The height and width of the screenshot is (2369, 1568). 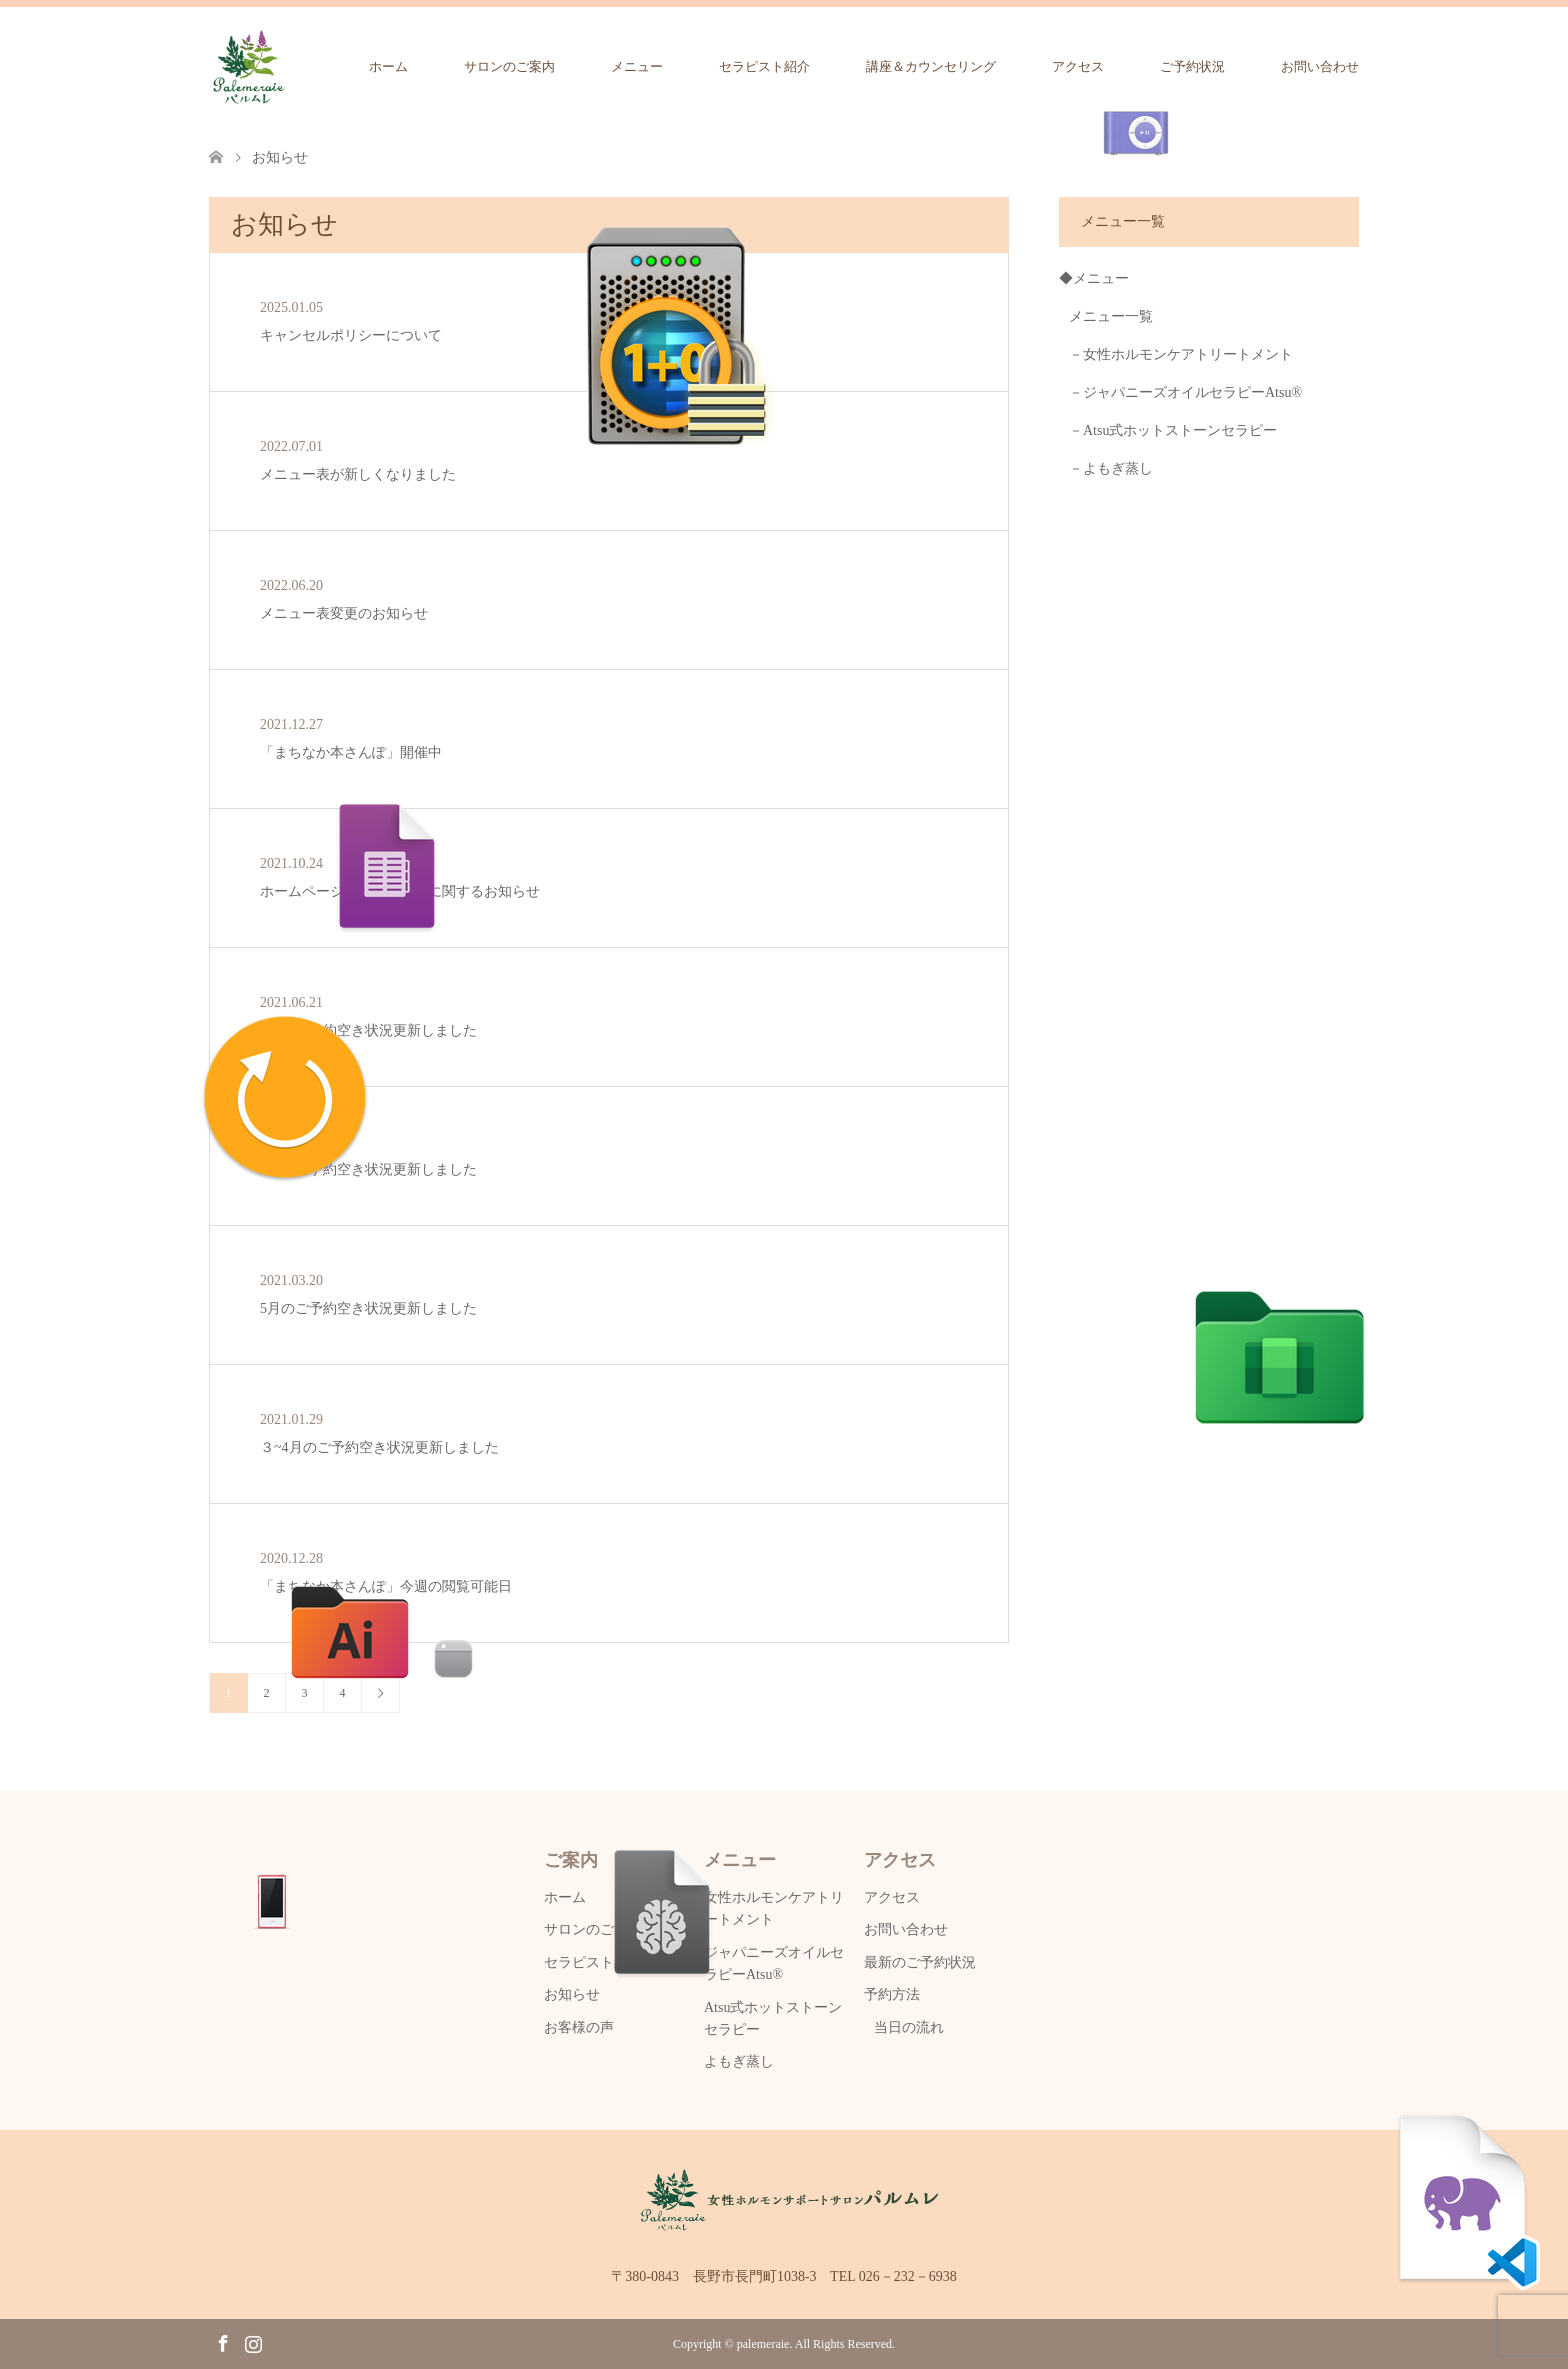 What do you see at coordinates (662, 1912) in the screenshot?
I see `a DICOM medical imaging file` at bounding box center [662, 1912].